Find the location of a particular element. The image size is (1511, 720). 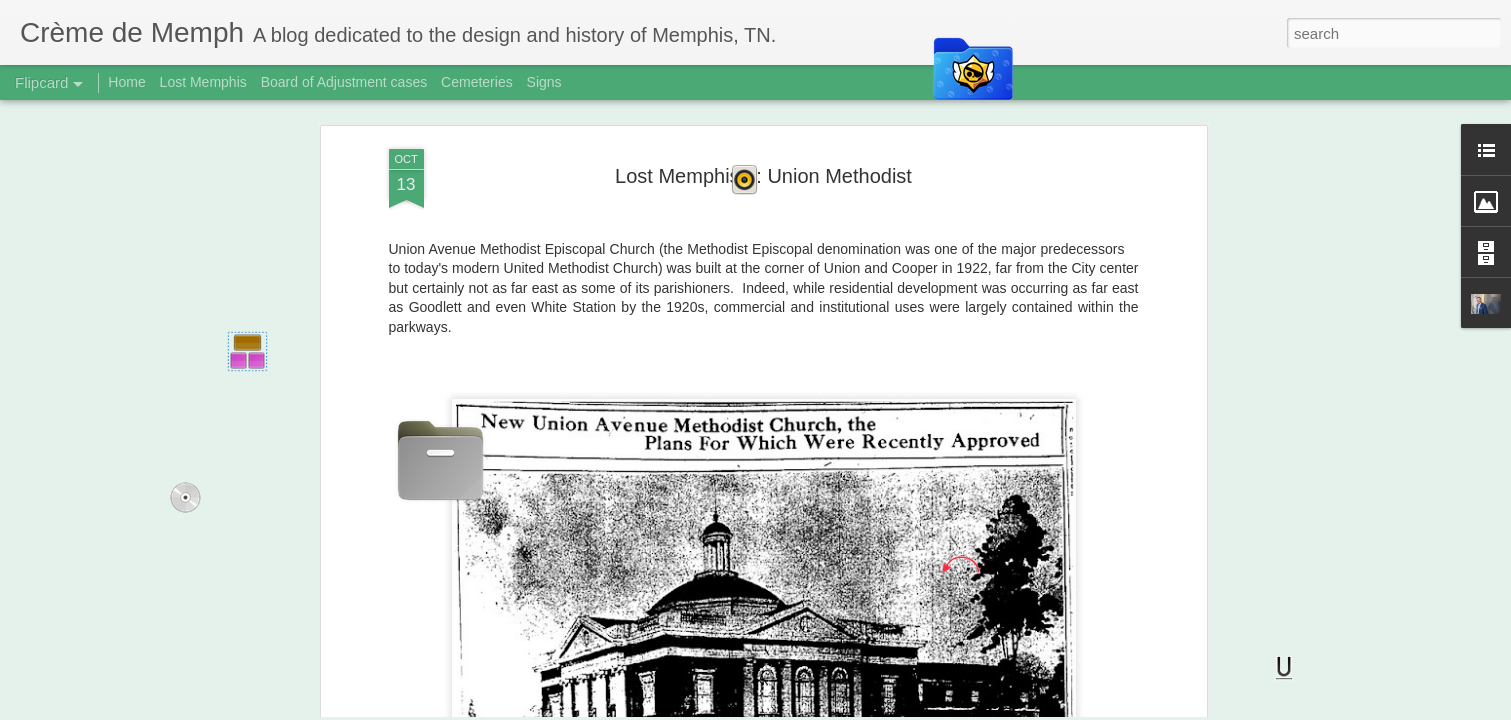

select all items in the current view is located at coordinates (247, 351).